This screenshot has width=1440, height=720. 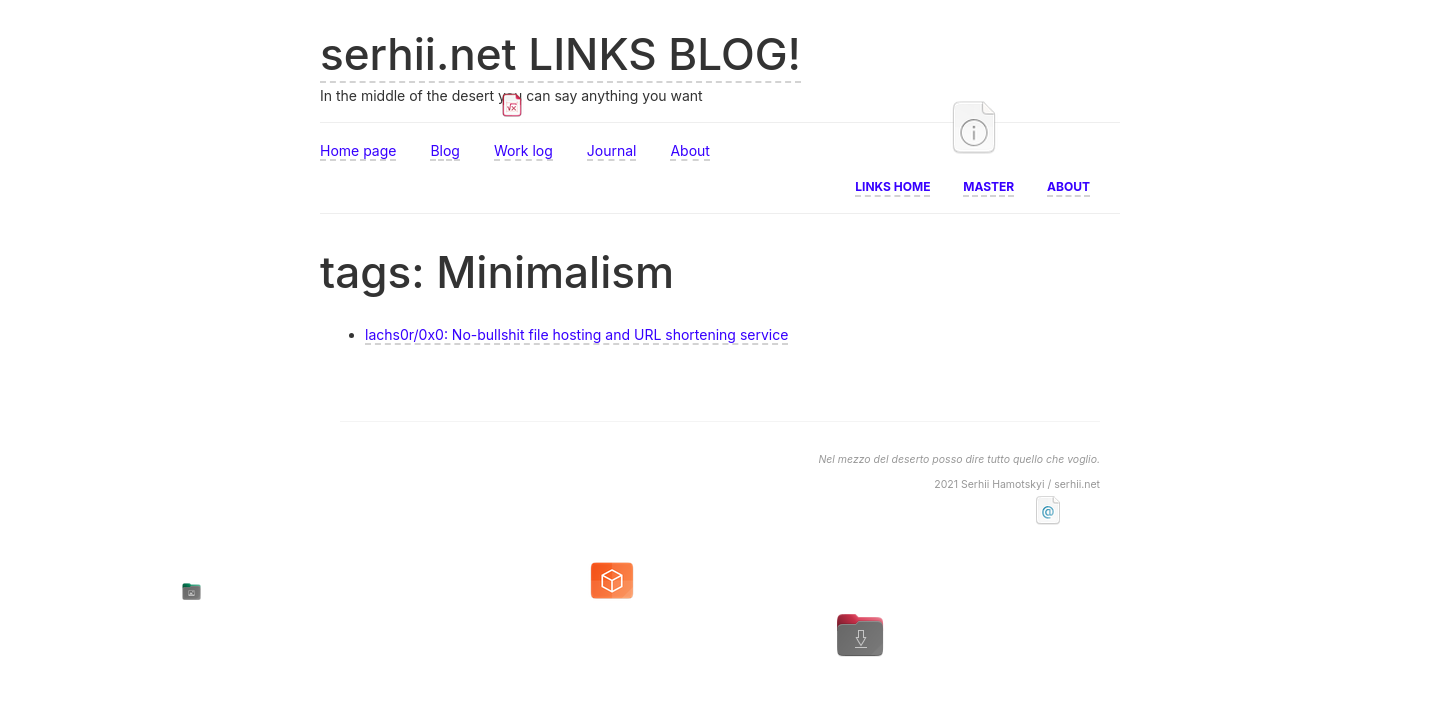 What do you see at coordinates (612, 579) in the screenshot?
I see `open a 3D model file in OBJ format` at bounding box center [612, 579].